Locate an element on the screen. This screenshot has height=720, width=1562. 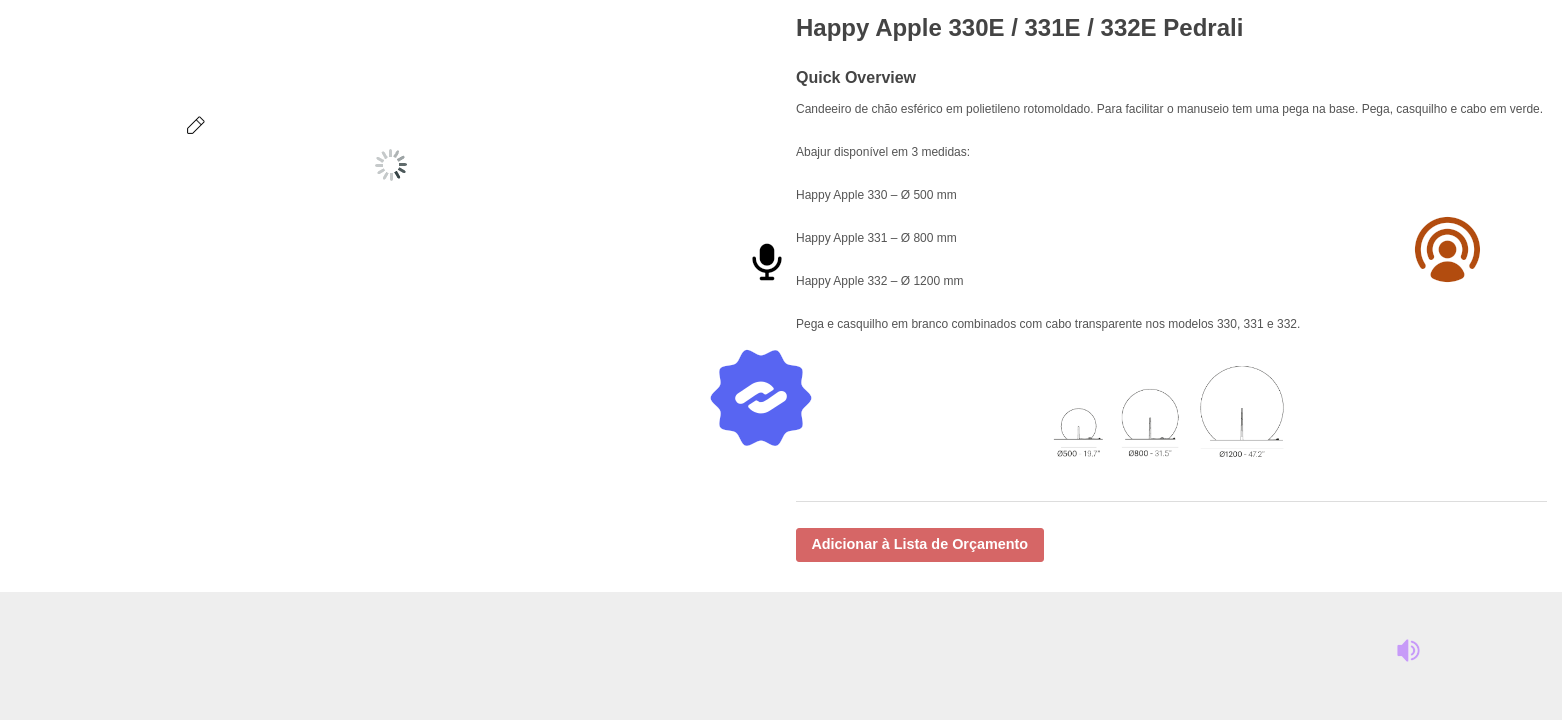
join a stage channel for live audio broadcasts is located at coordinates (1447, 249).